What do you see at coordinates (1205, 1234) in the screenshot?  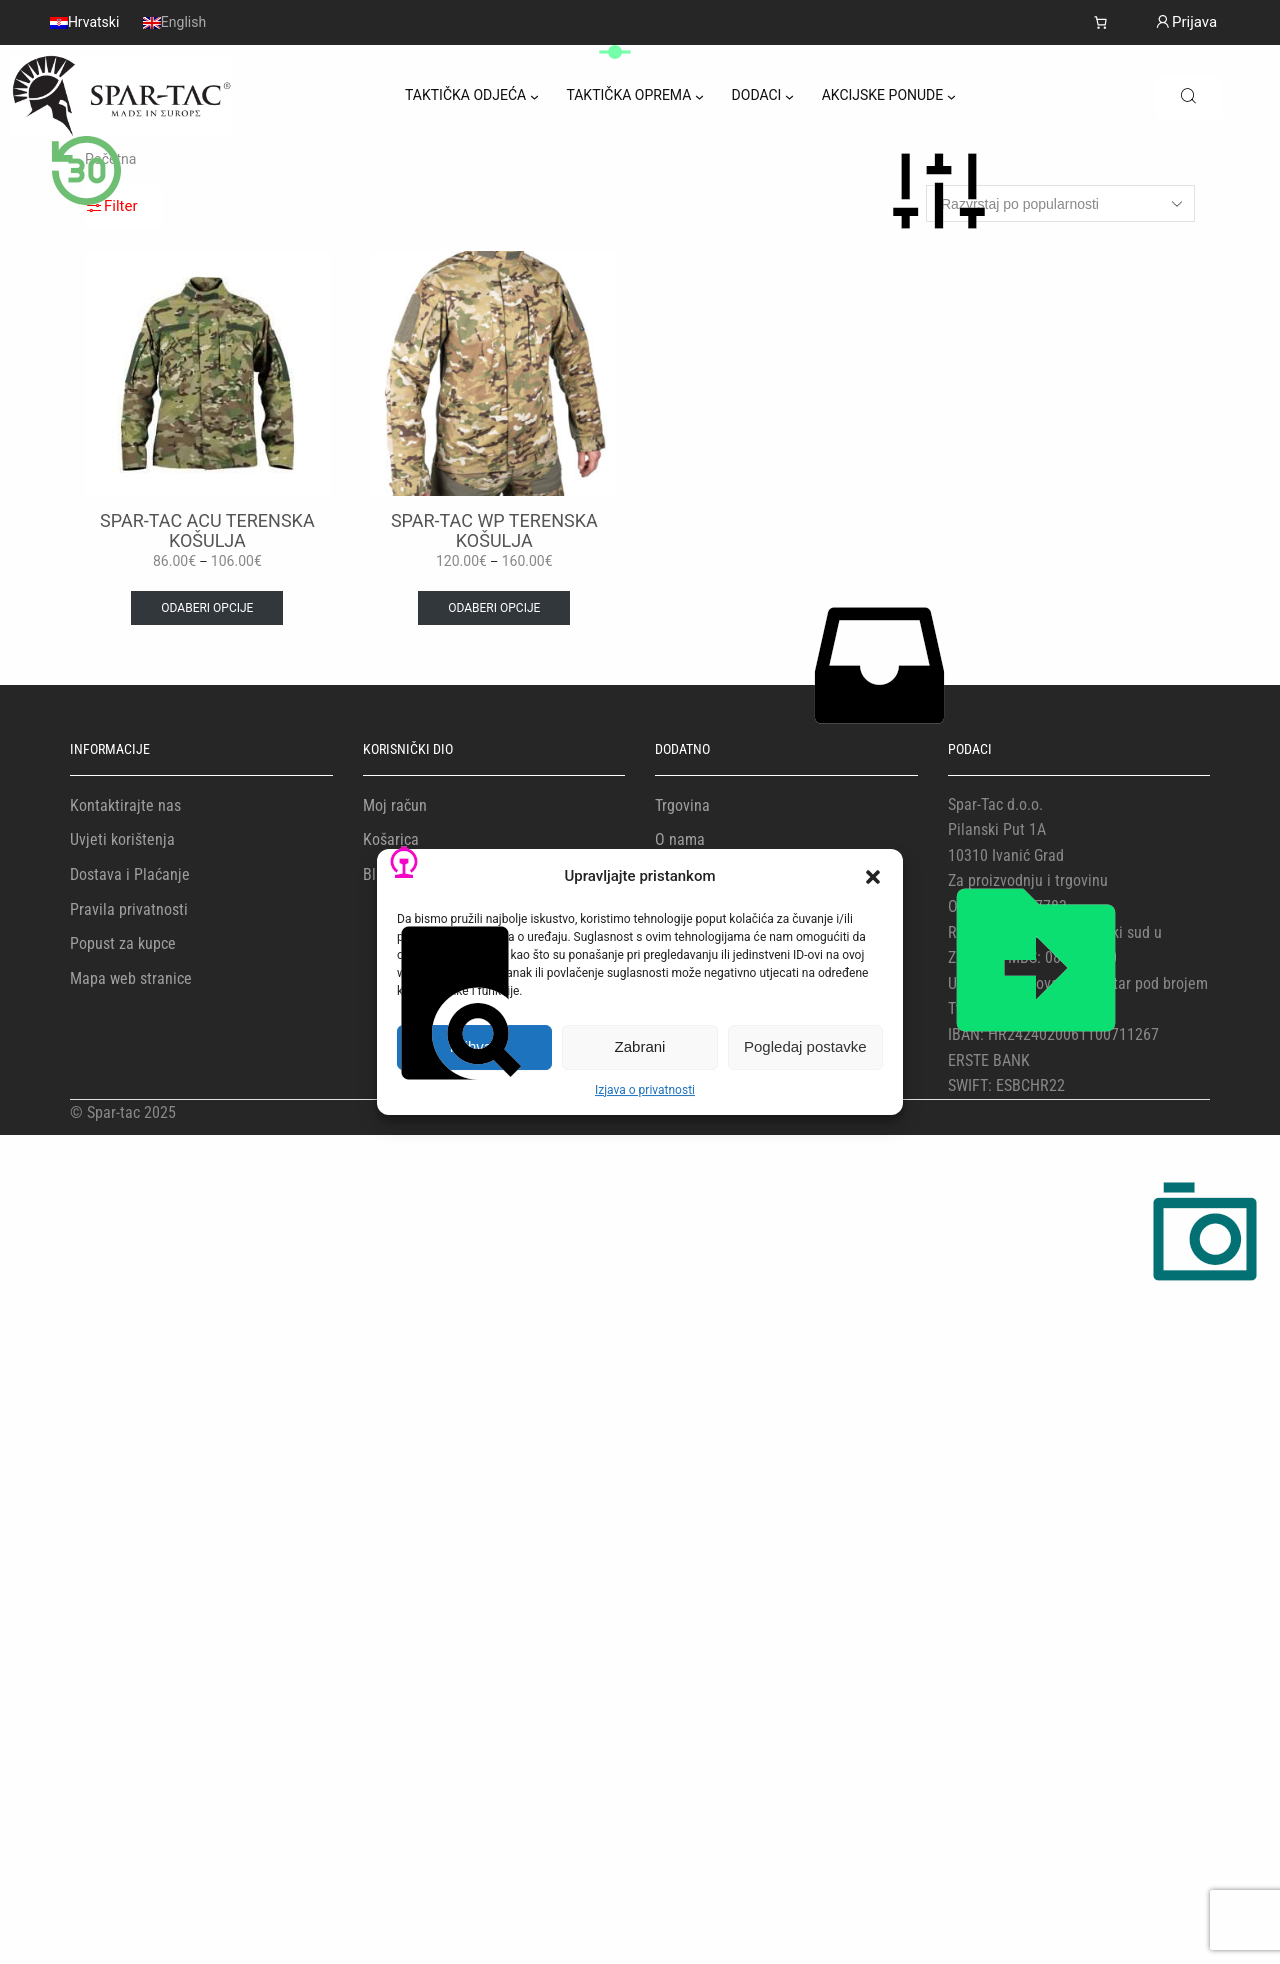 I see `open camera to take a photo` at bounding box center [1205, 1234].